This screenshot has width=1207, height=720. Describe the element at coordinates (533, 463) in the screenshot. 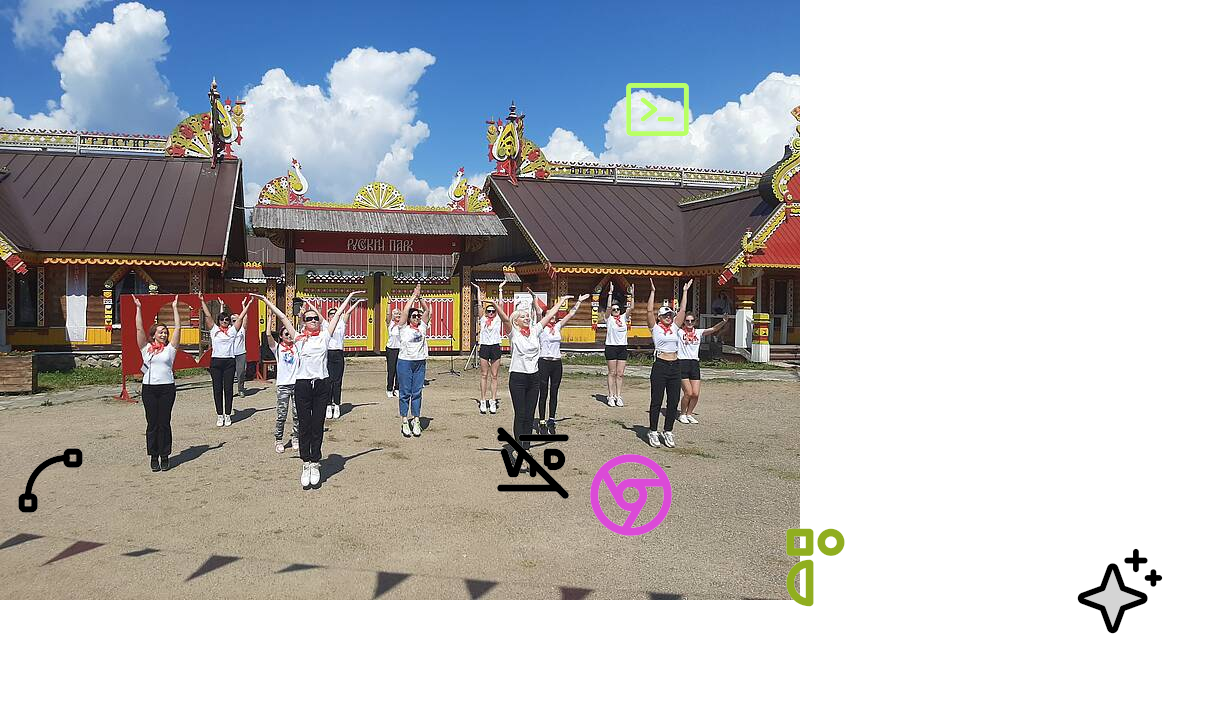

I see `vip status is currently inactive or disabled` at that location.